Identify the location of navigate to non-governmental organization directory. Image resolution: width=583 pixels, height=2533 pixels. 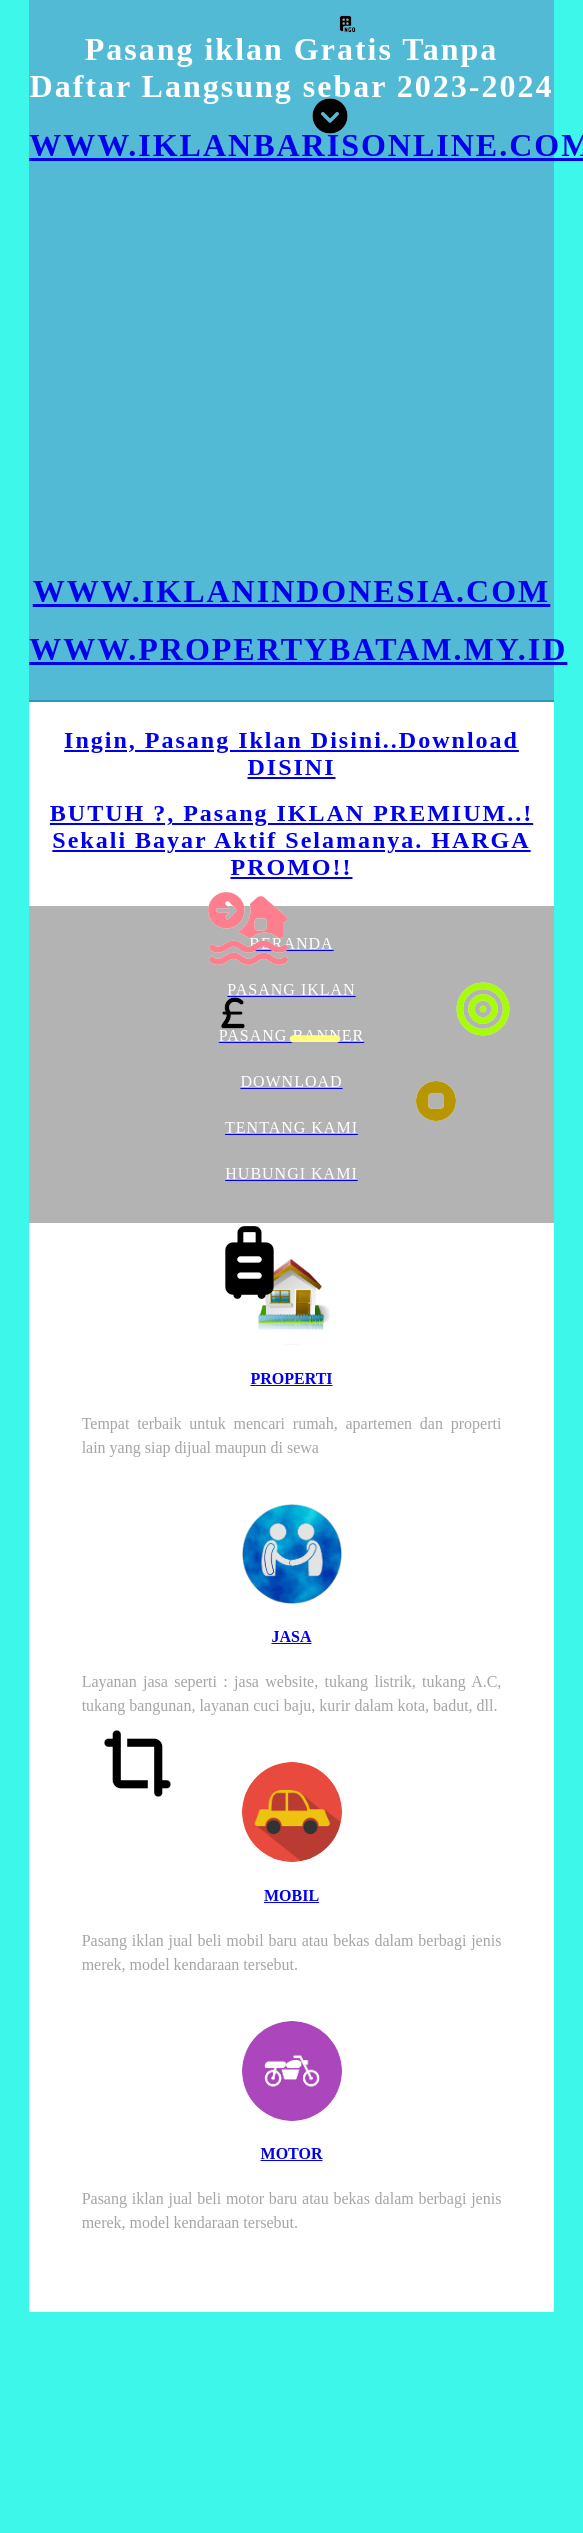
(346, 23).